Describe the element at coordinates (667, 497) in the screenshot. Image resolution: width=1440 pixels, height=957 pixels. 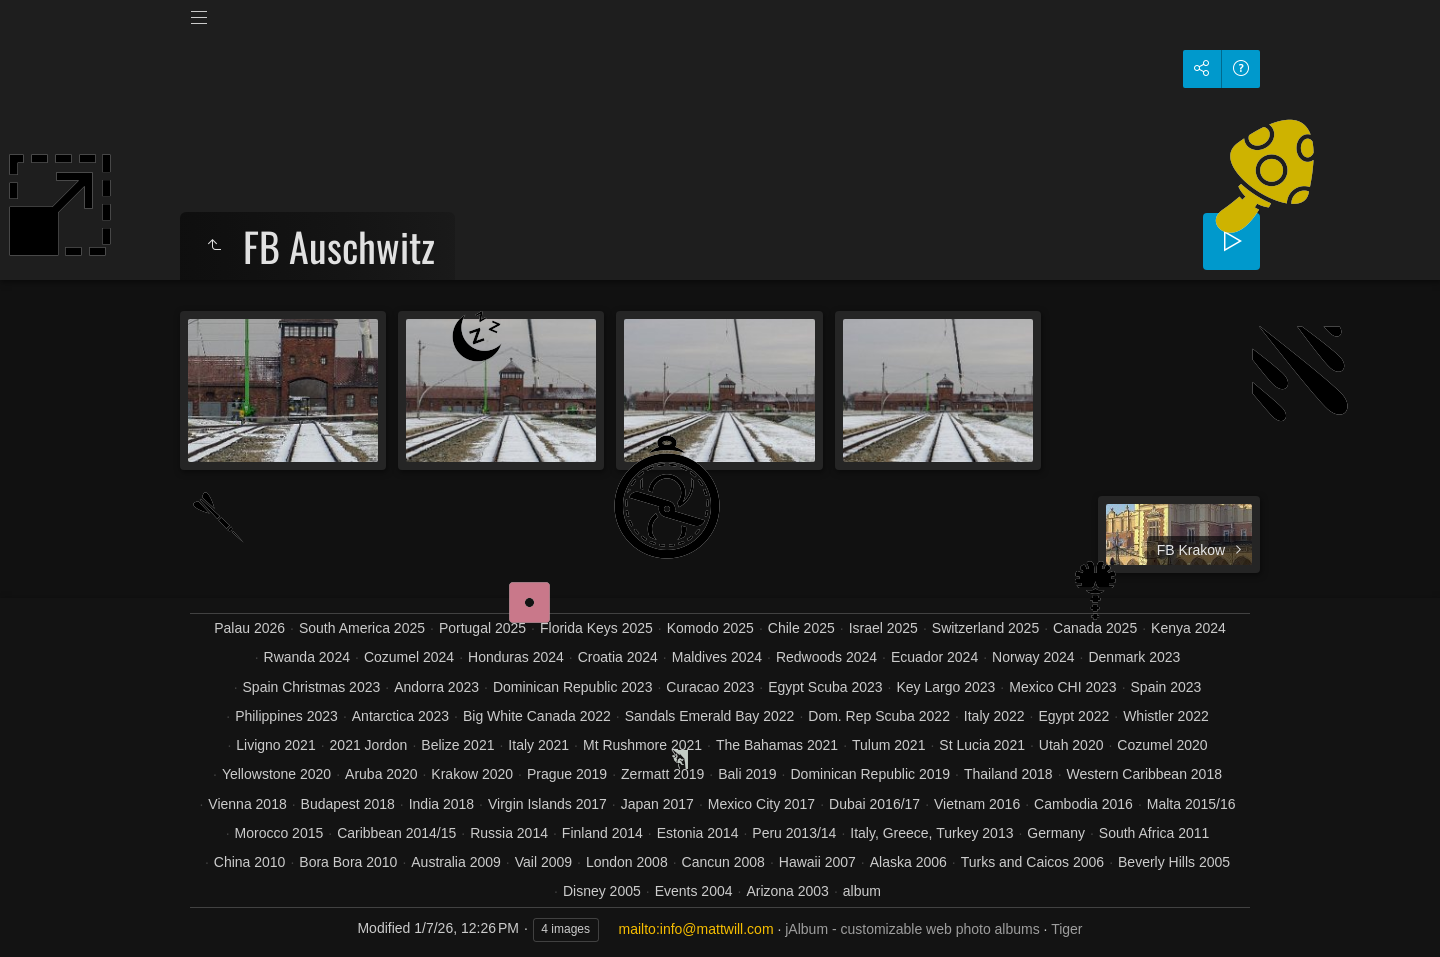
I see `navigate to astronomy or celestial tools` at that location.